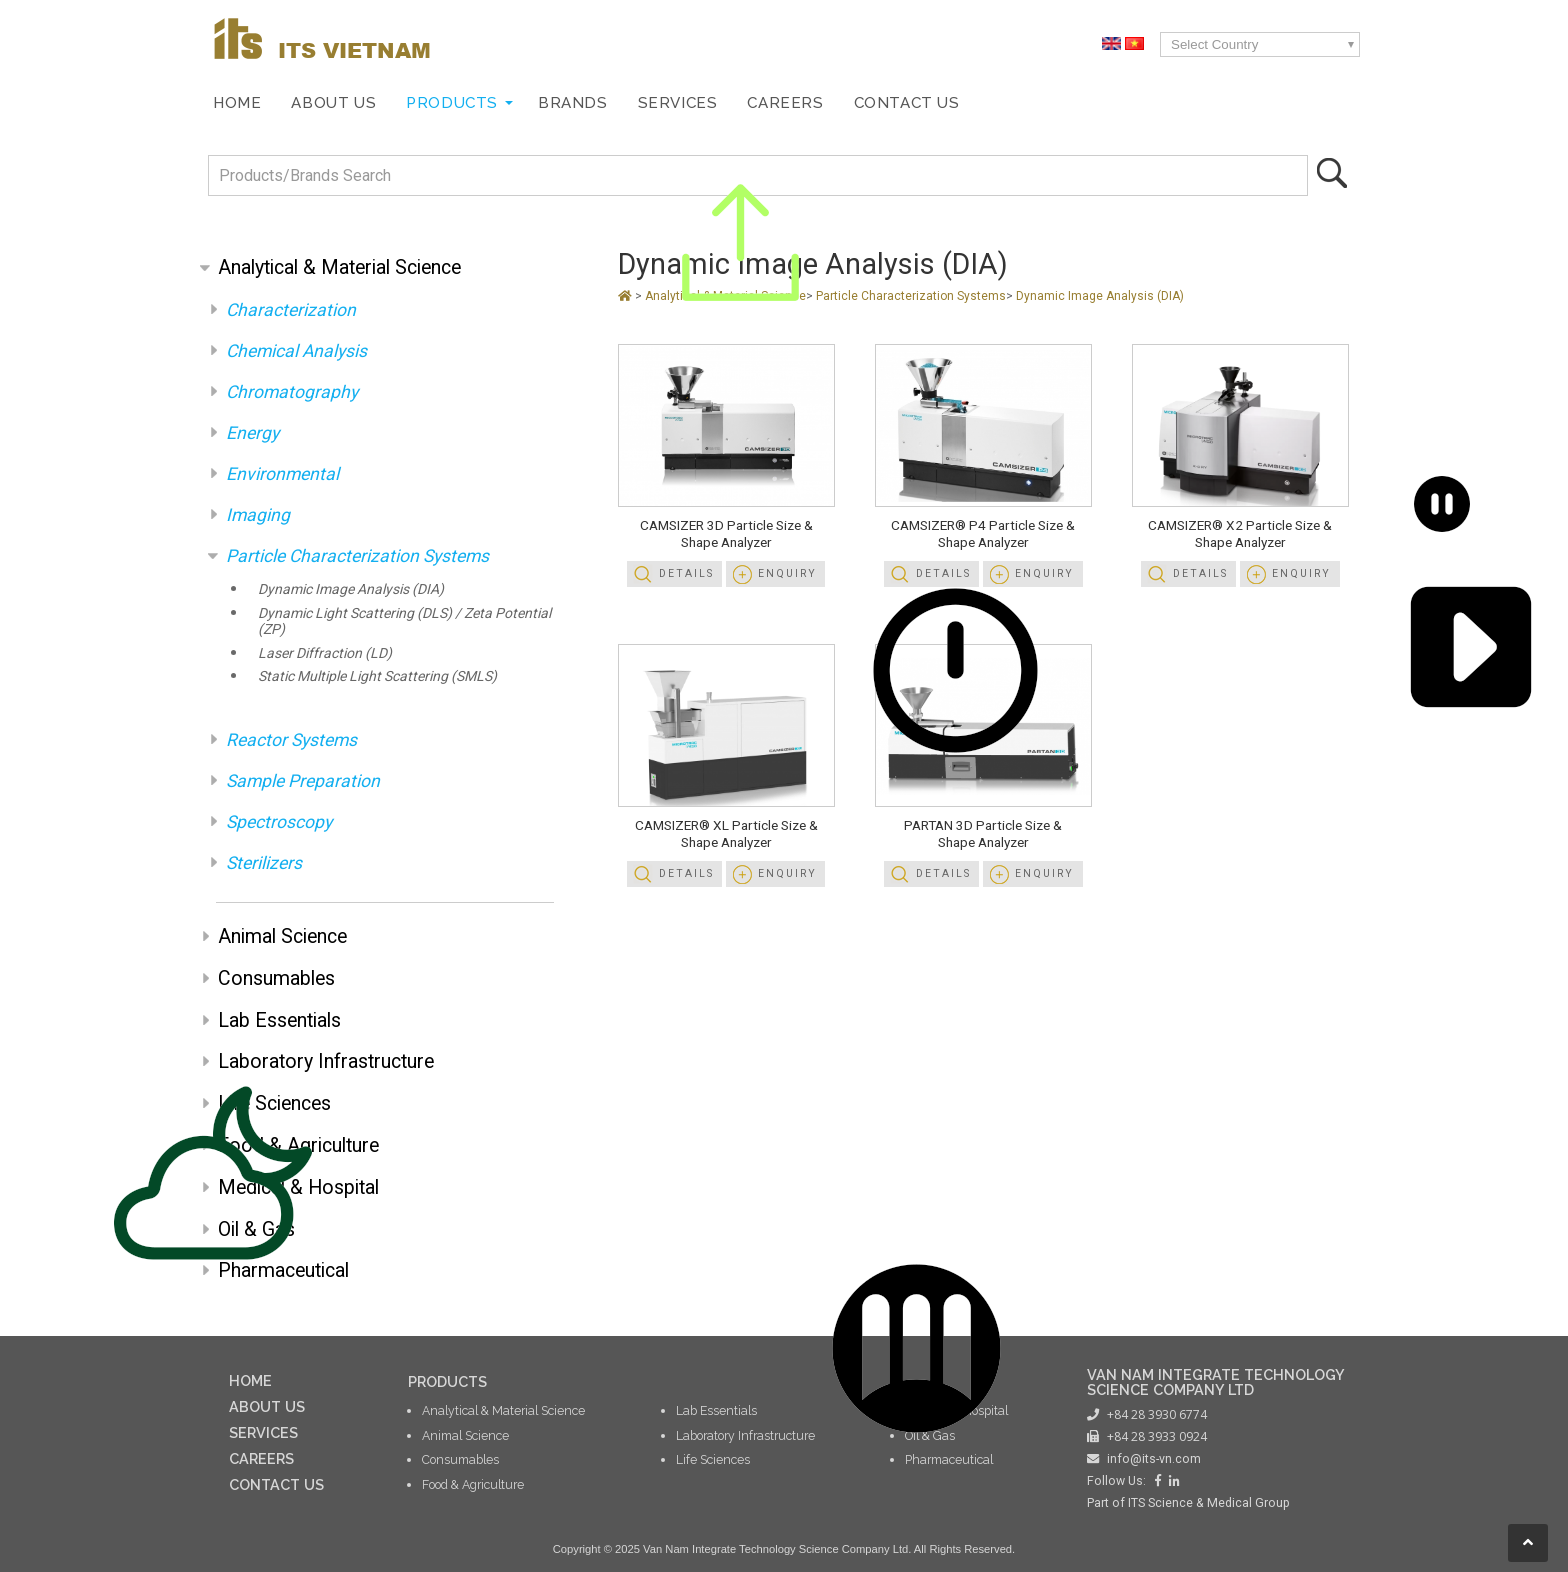 This screenshot has height=1572, width=1568. What do you see at coordinates (740, 247) in the screenshot?
I see `upload a file or document` at bounding box center [740, 247].